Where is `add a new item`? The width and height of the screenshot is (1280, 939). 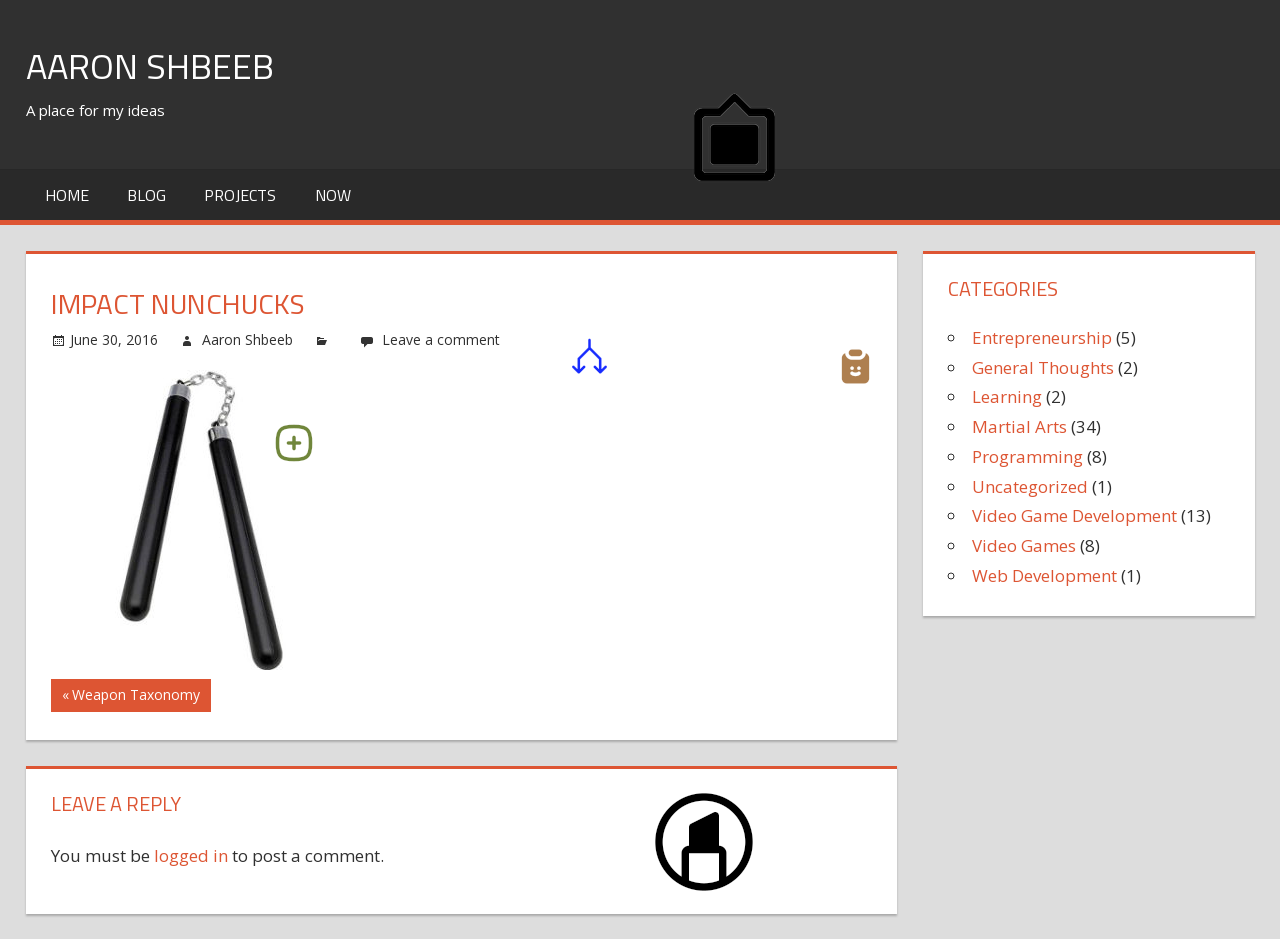 add a new item is located at coordinates (294, 443).